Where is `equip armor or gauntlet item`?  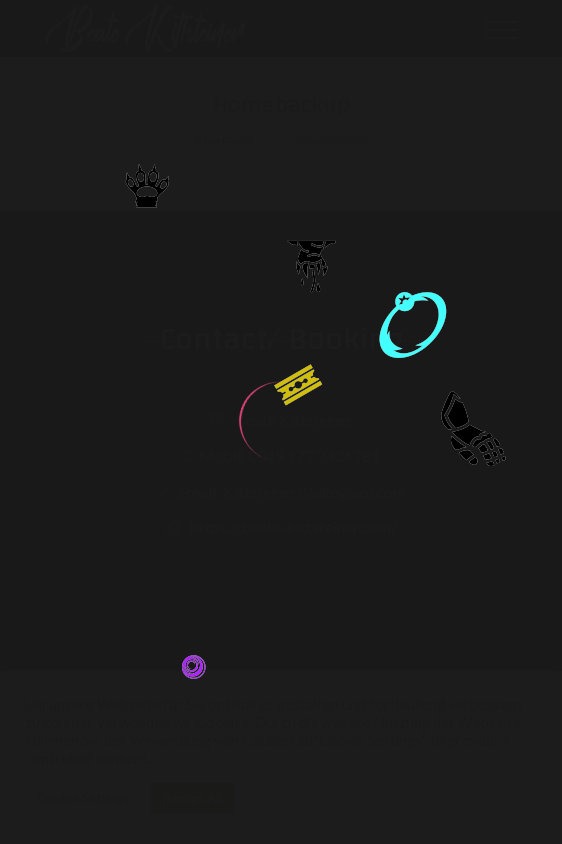
equip armor or gauntlet item is located at coordinates (473, 428).